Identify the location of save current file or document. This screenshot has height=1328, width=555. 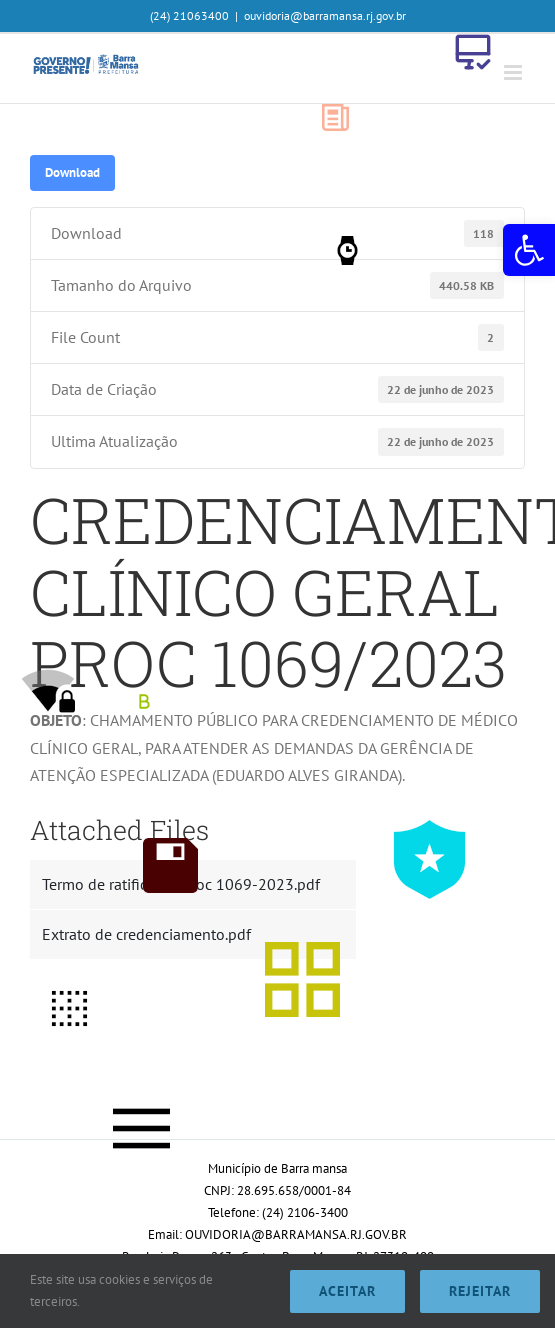
(170, 865).